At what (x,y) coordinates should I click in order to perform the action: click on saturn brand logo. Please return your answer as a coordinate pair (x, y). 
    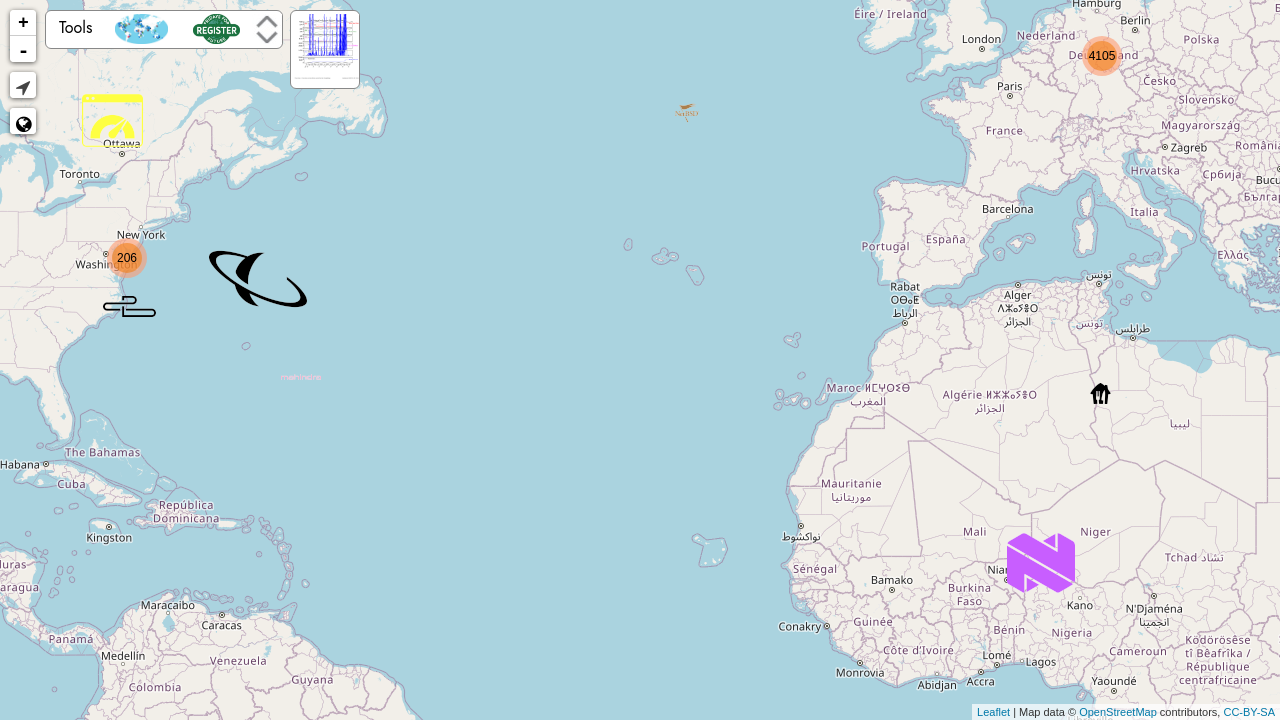
    Looking at the image, I should click on (258, 279).